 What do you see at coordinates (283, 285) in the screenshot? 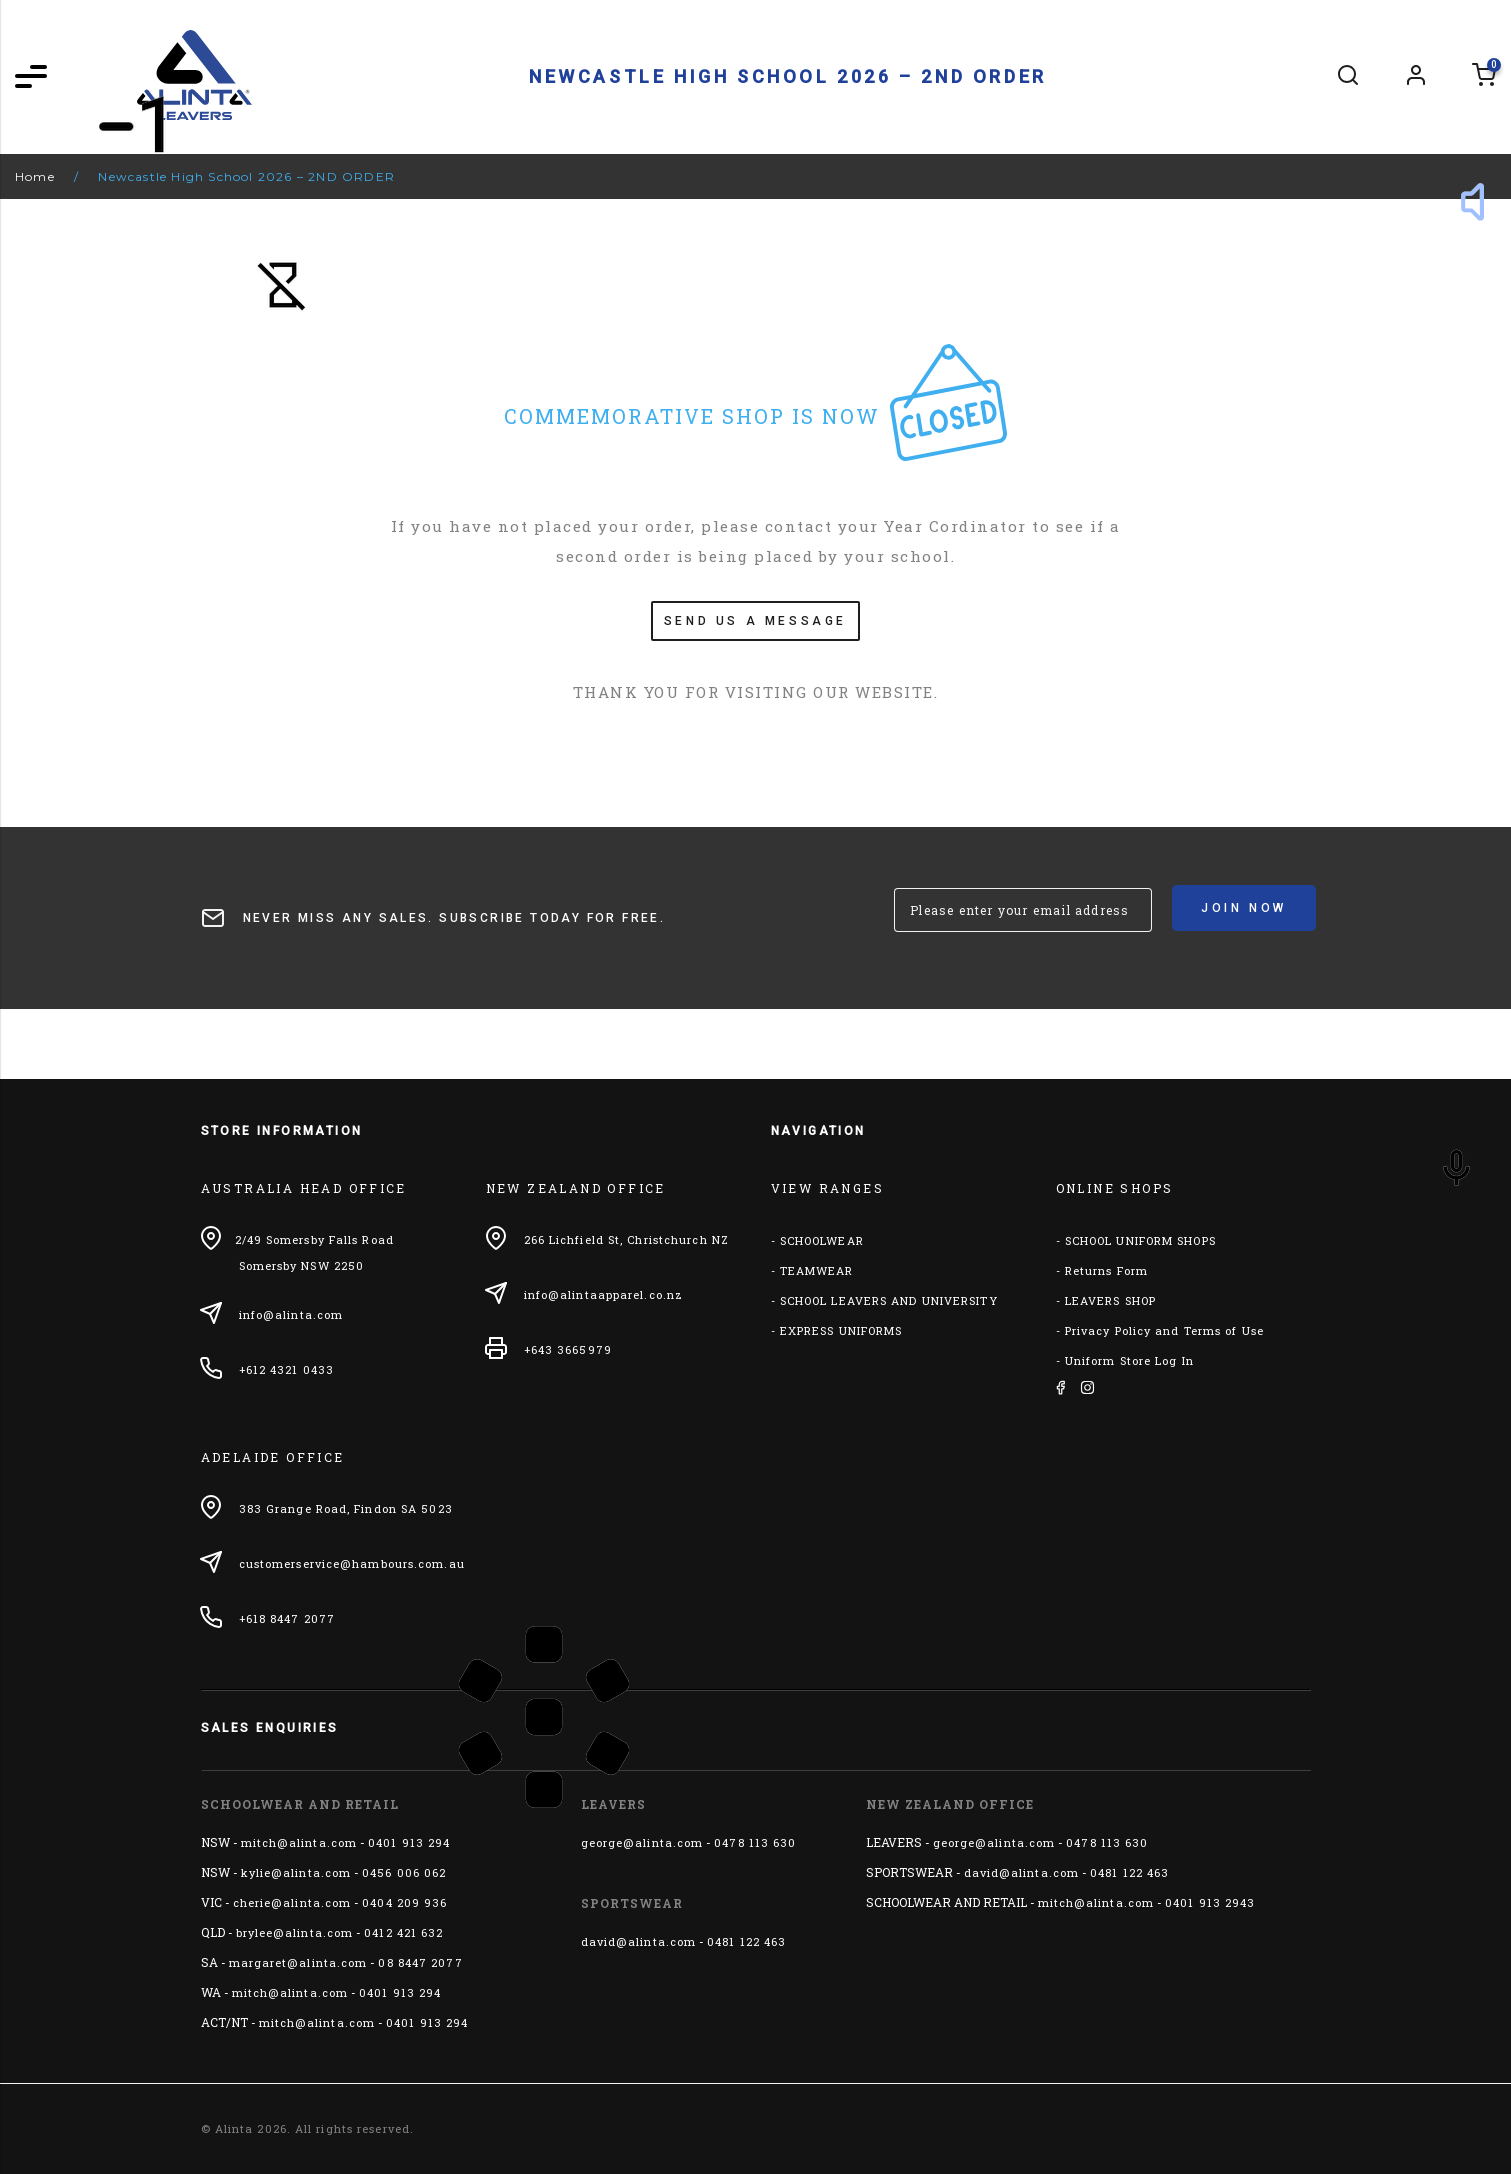
I see `timer or countdown feature disabled` at bounding box center [283, 285].